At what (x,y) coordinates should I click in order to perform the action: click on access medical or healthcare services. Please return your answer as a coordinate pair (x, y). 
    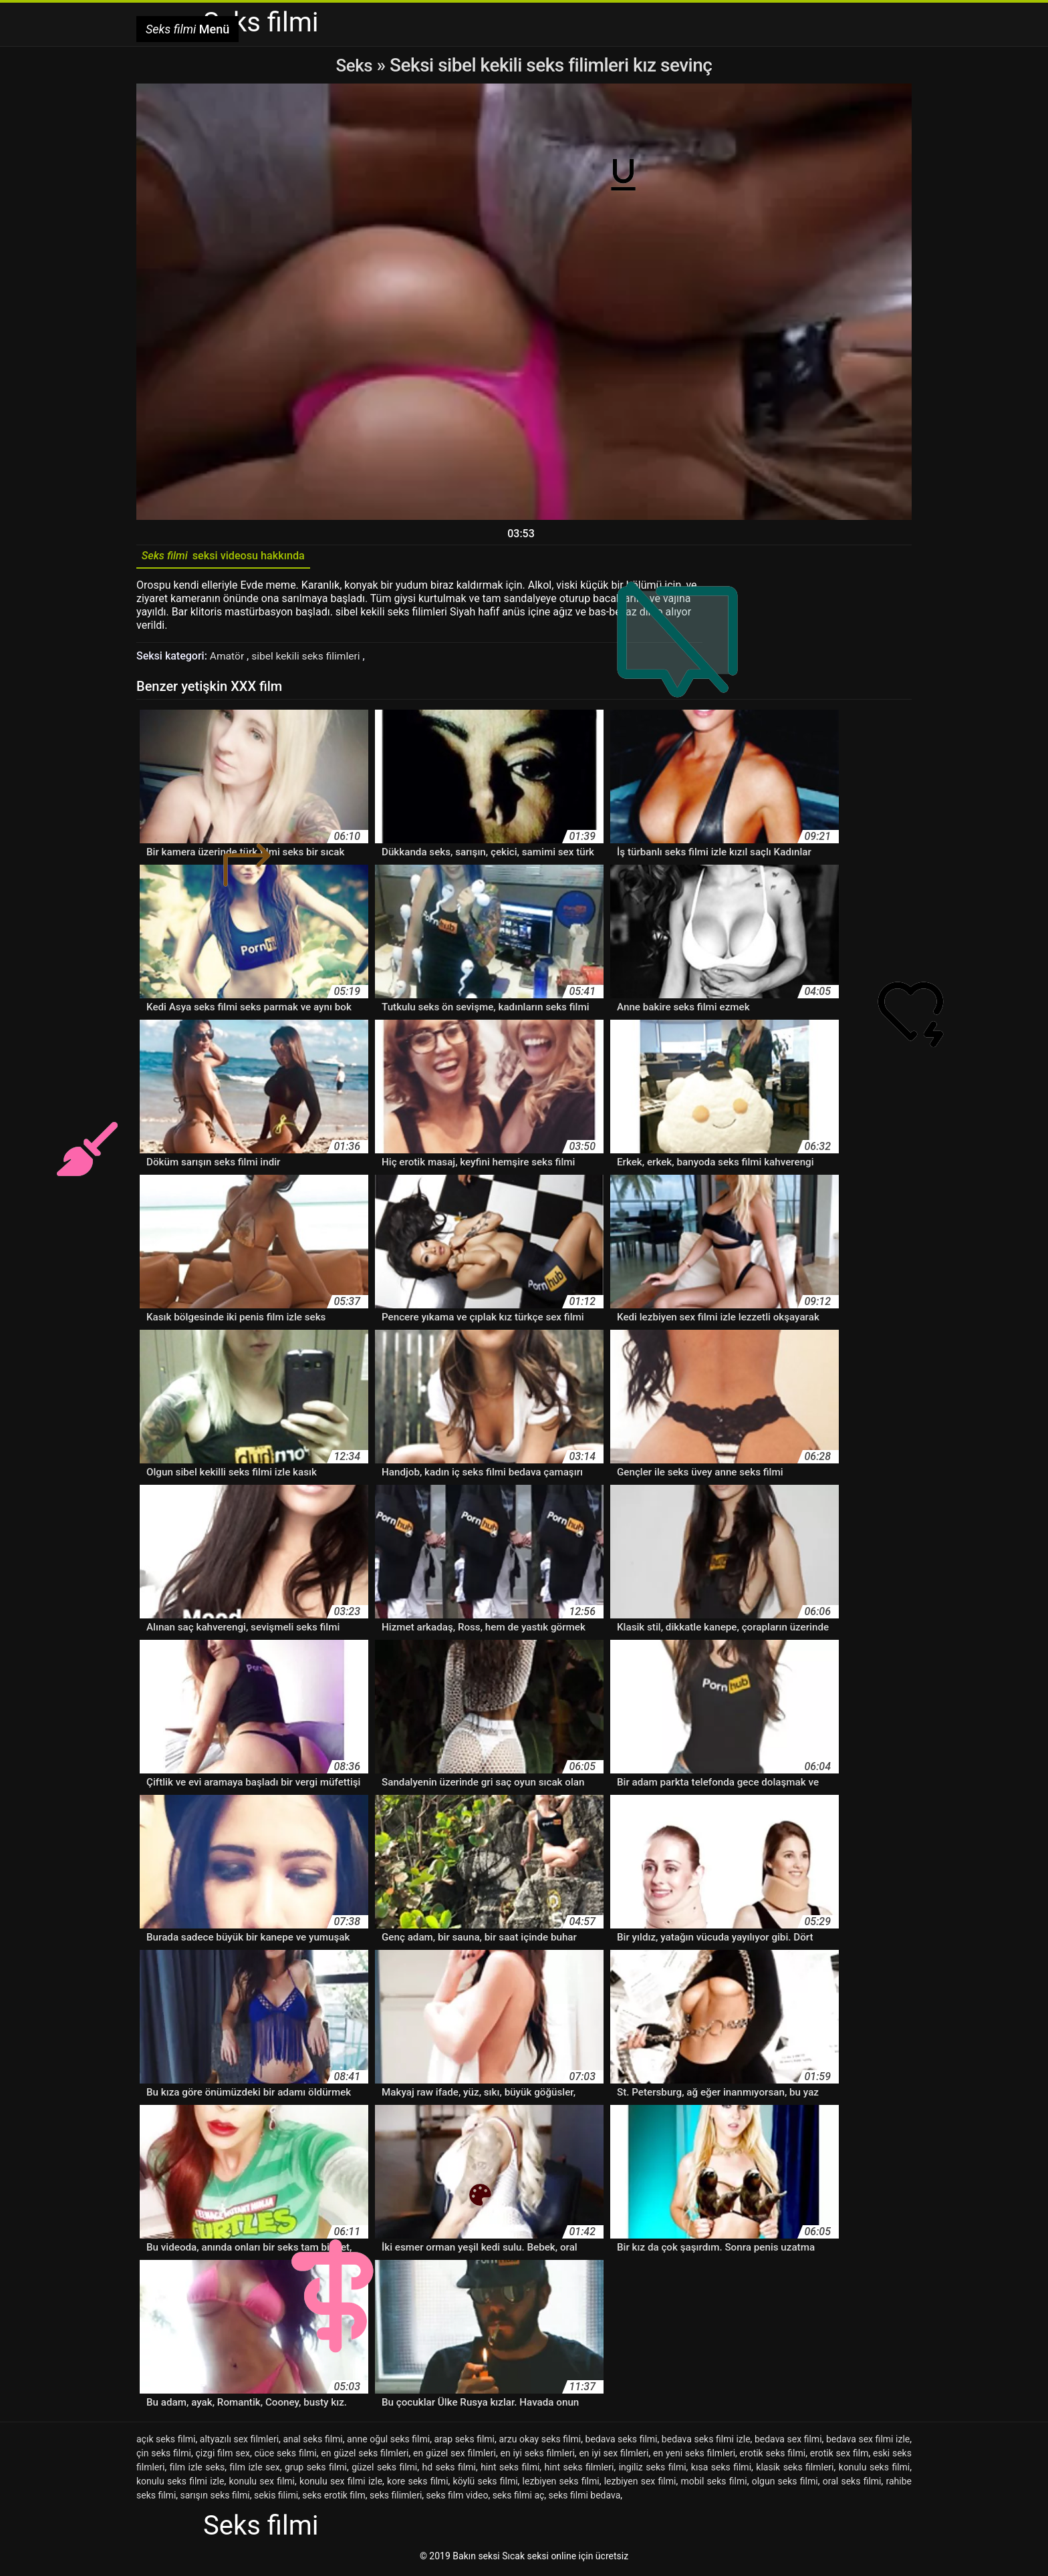
    Looking at the image, I should click on (336, 2296).